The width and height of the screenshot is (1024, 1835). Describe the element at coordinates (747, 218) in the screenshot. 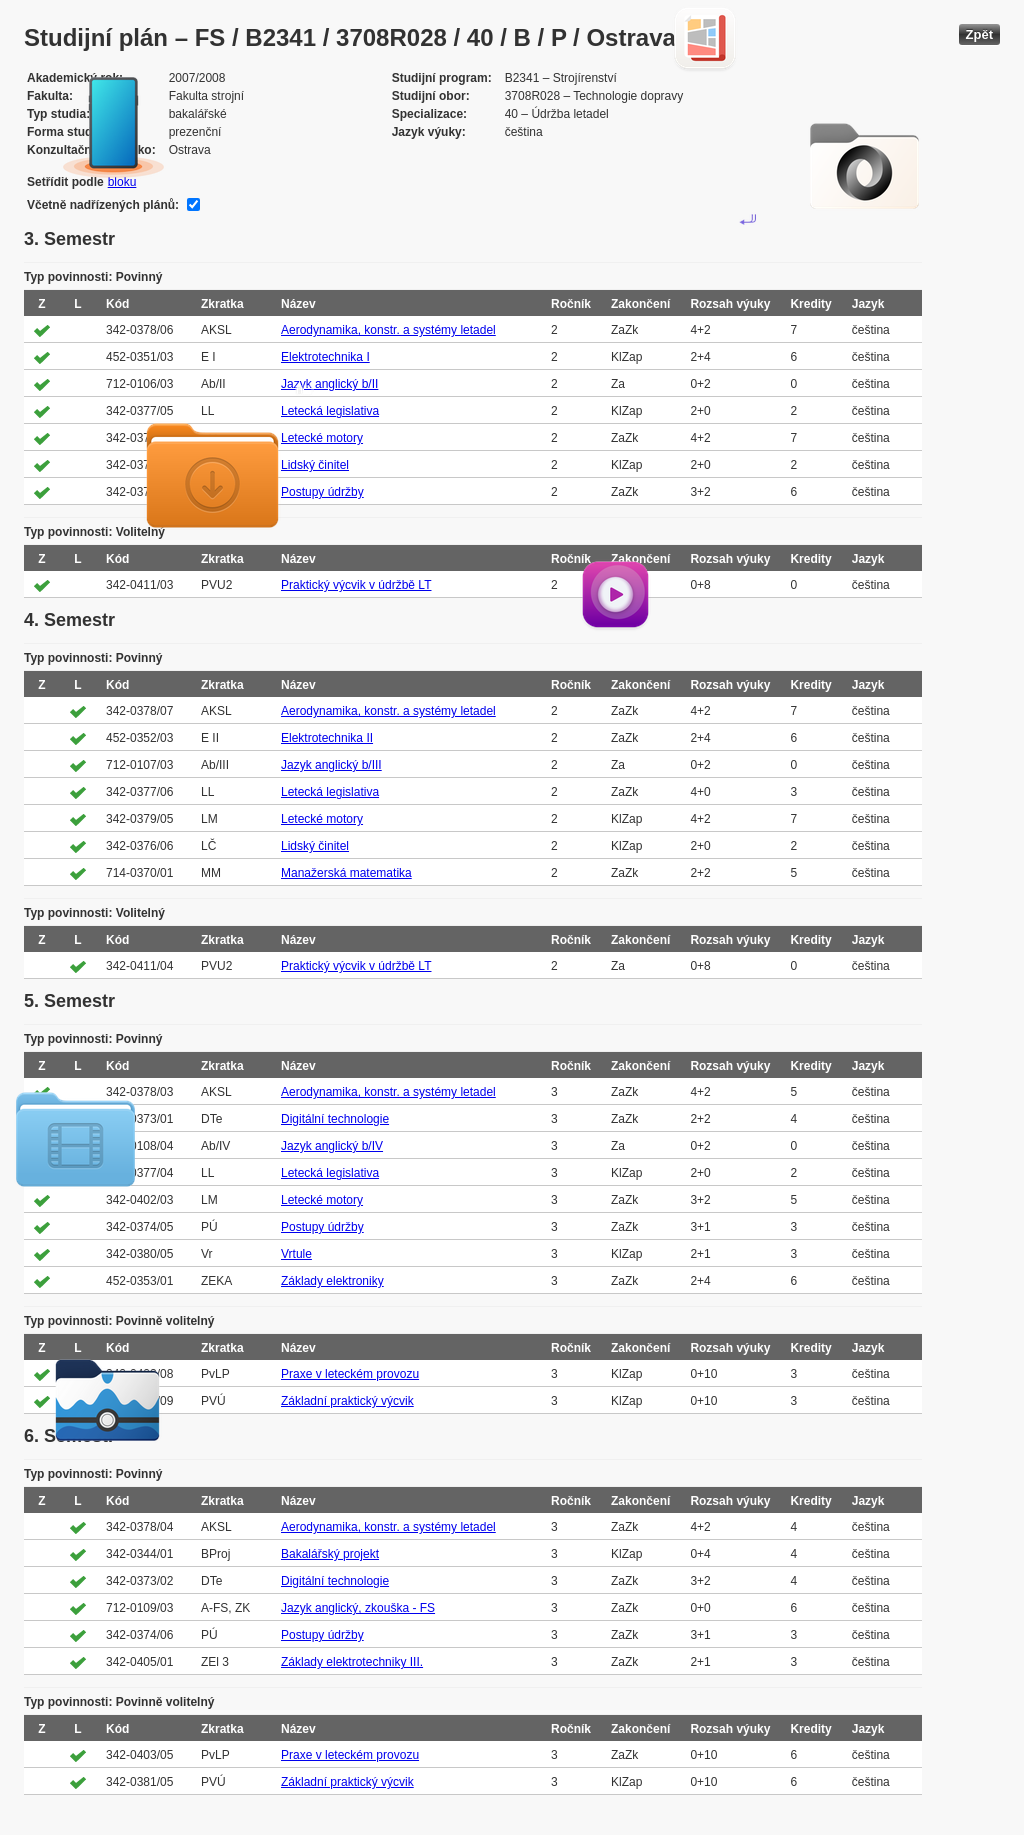

I see `reply to all recipients of an email` at that location.